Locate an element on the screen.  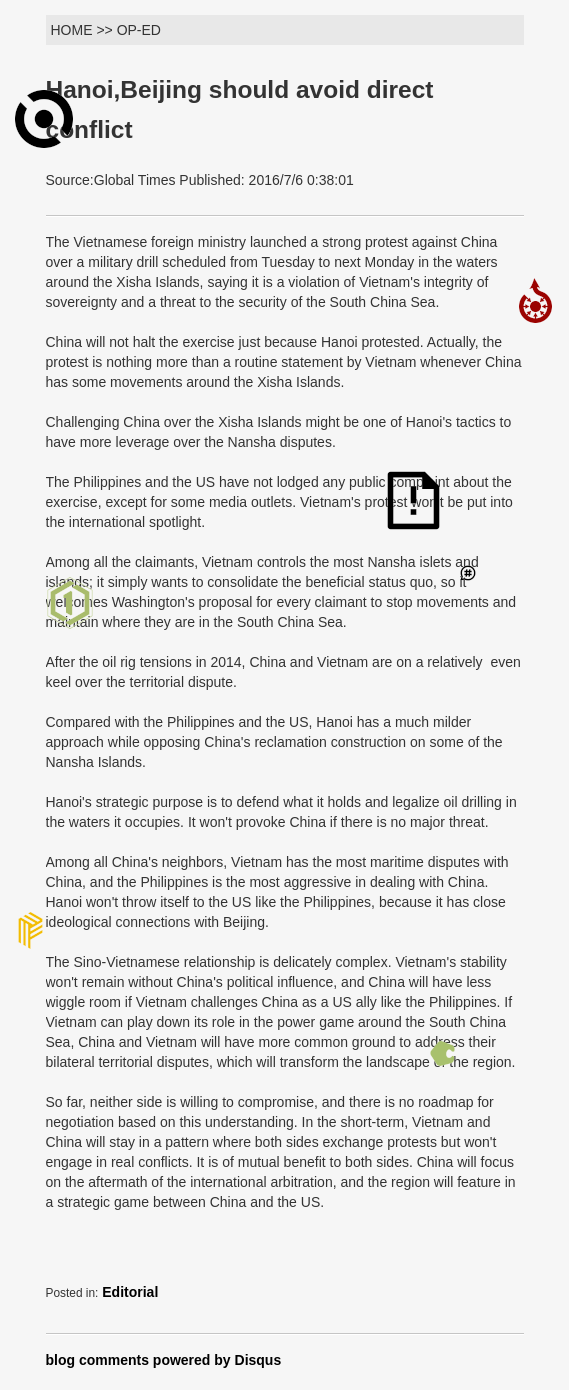
indicates a file with an error or issue is located at coordinates (413, 500).